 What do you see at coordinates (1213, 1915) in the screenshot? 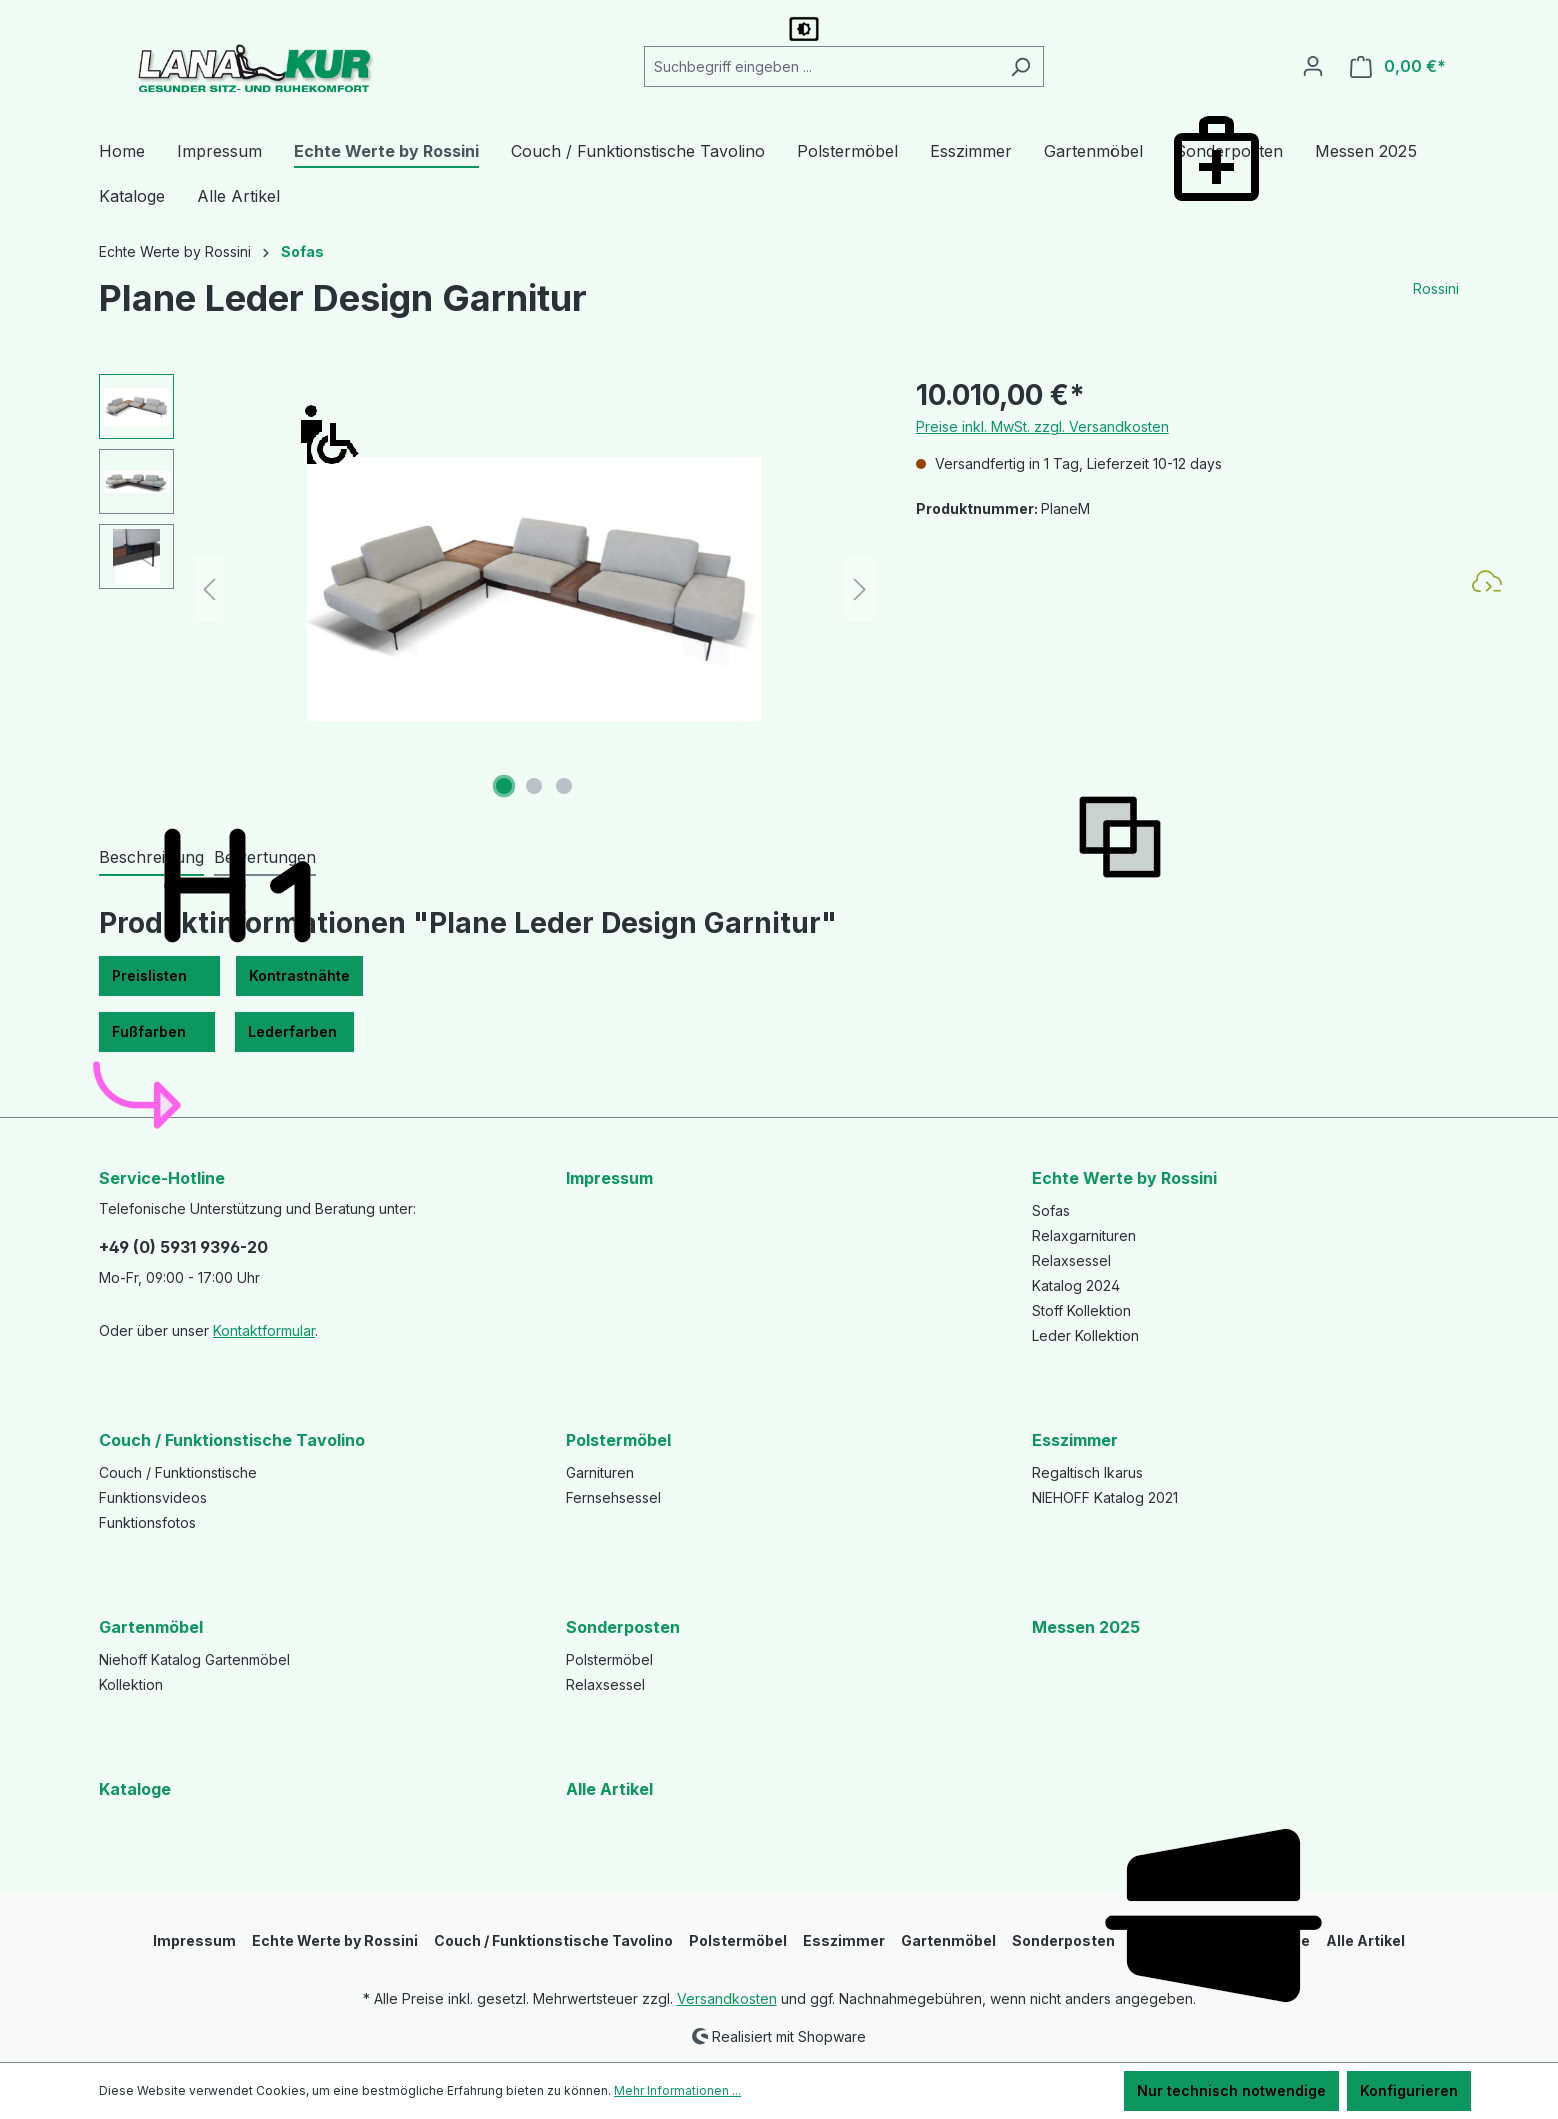
I see `toggle perspective view mode` at bounding box center [1213, 1915].